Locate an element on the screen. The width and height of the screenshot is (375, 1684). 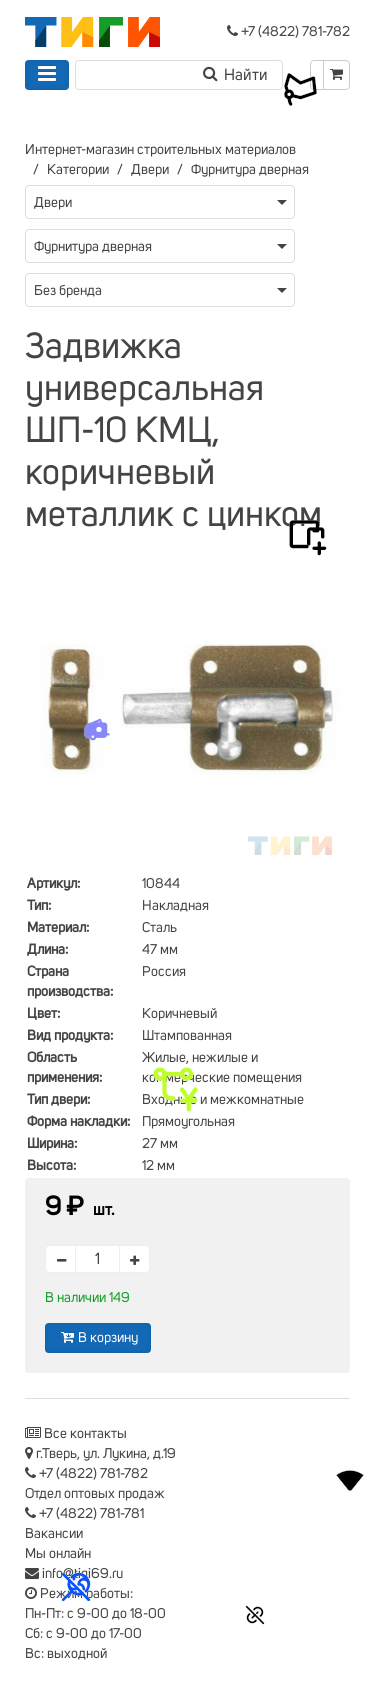
add a new device to your account is located at coordinates (307, 536).